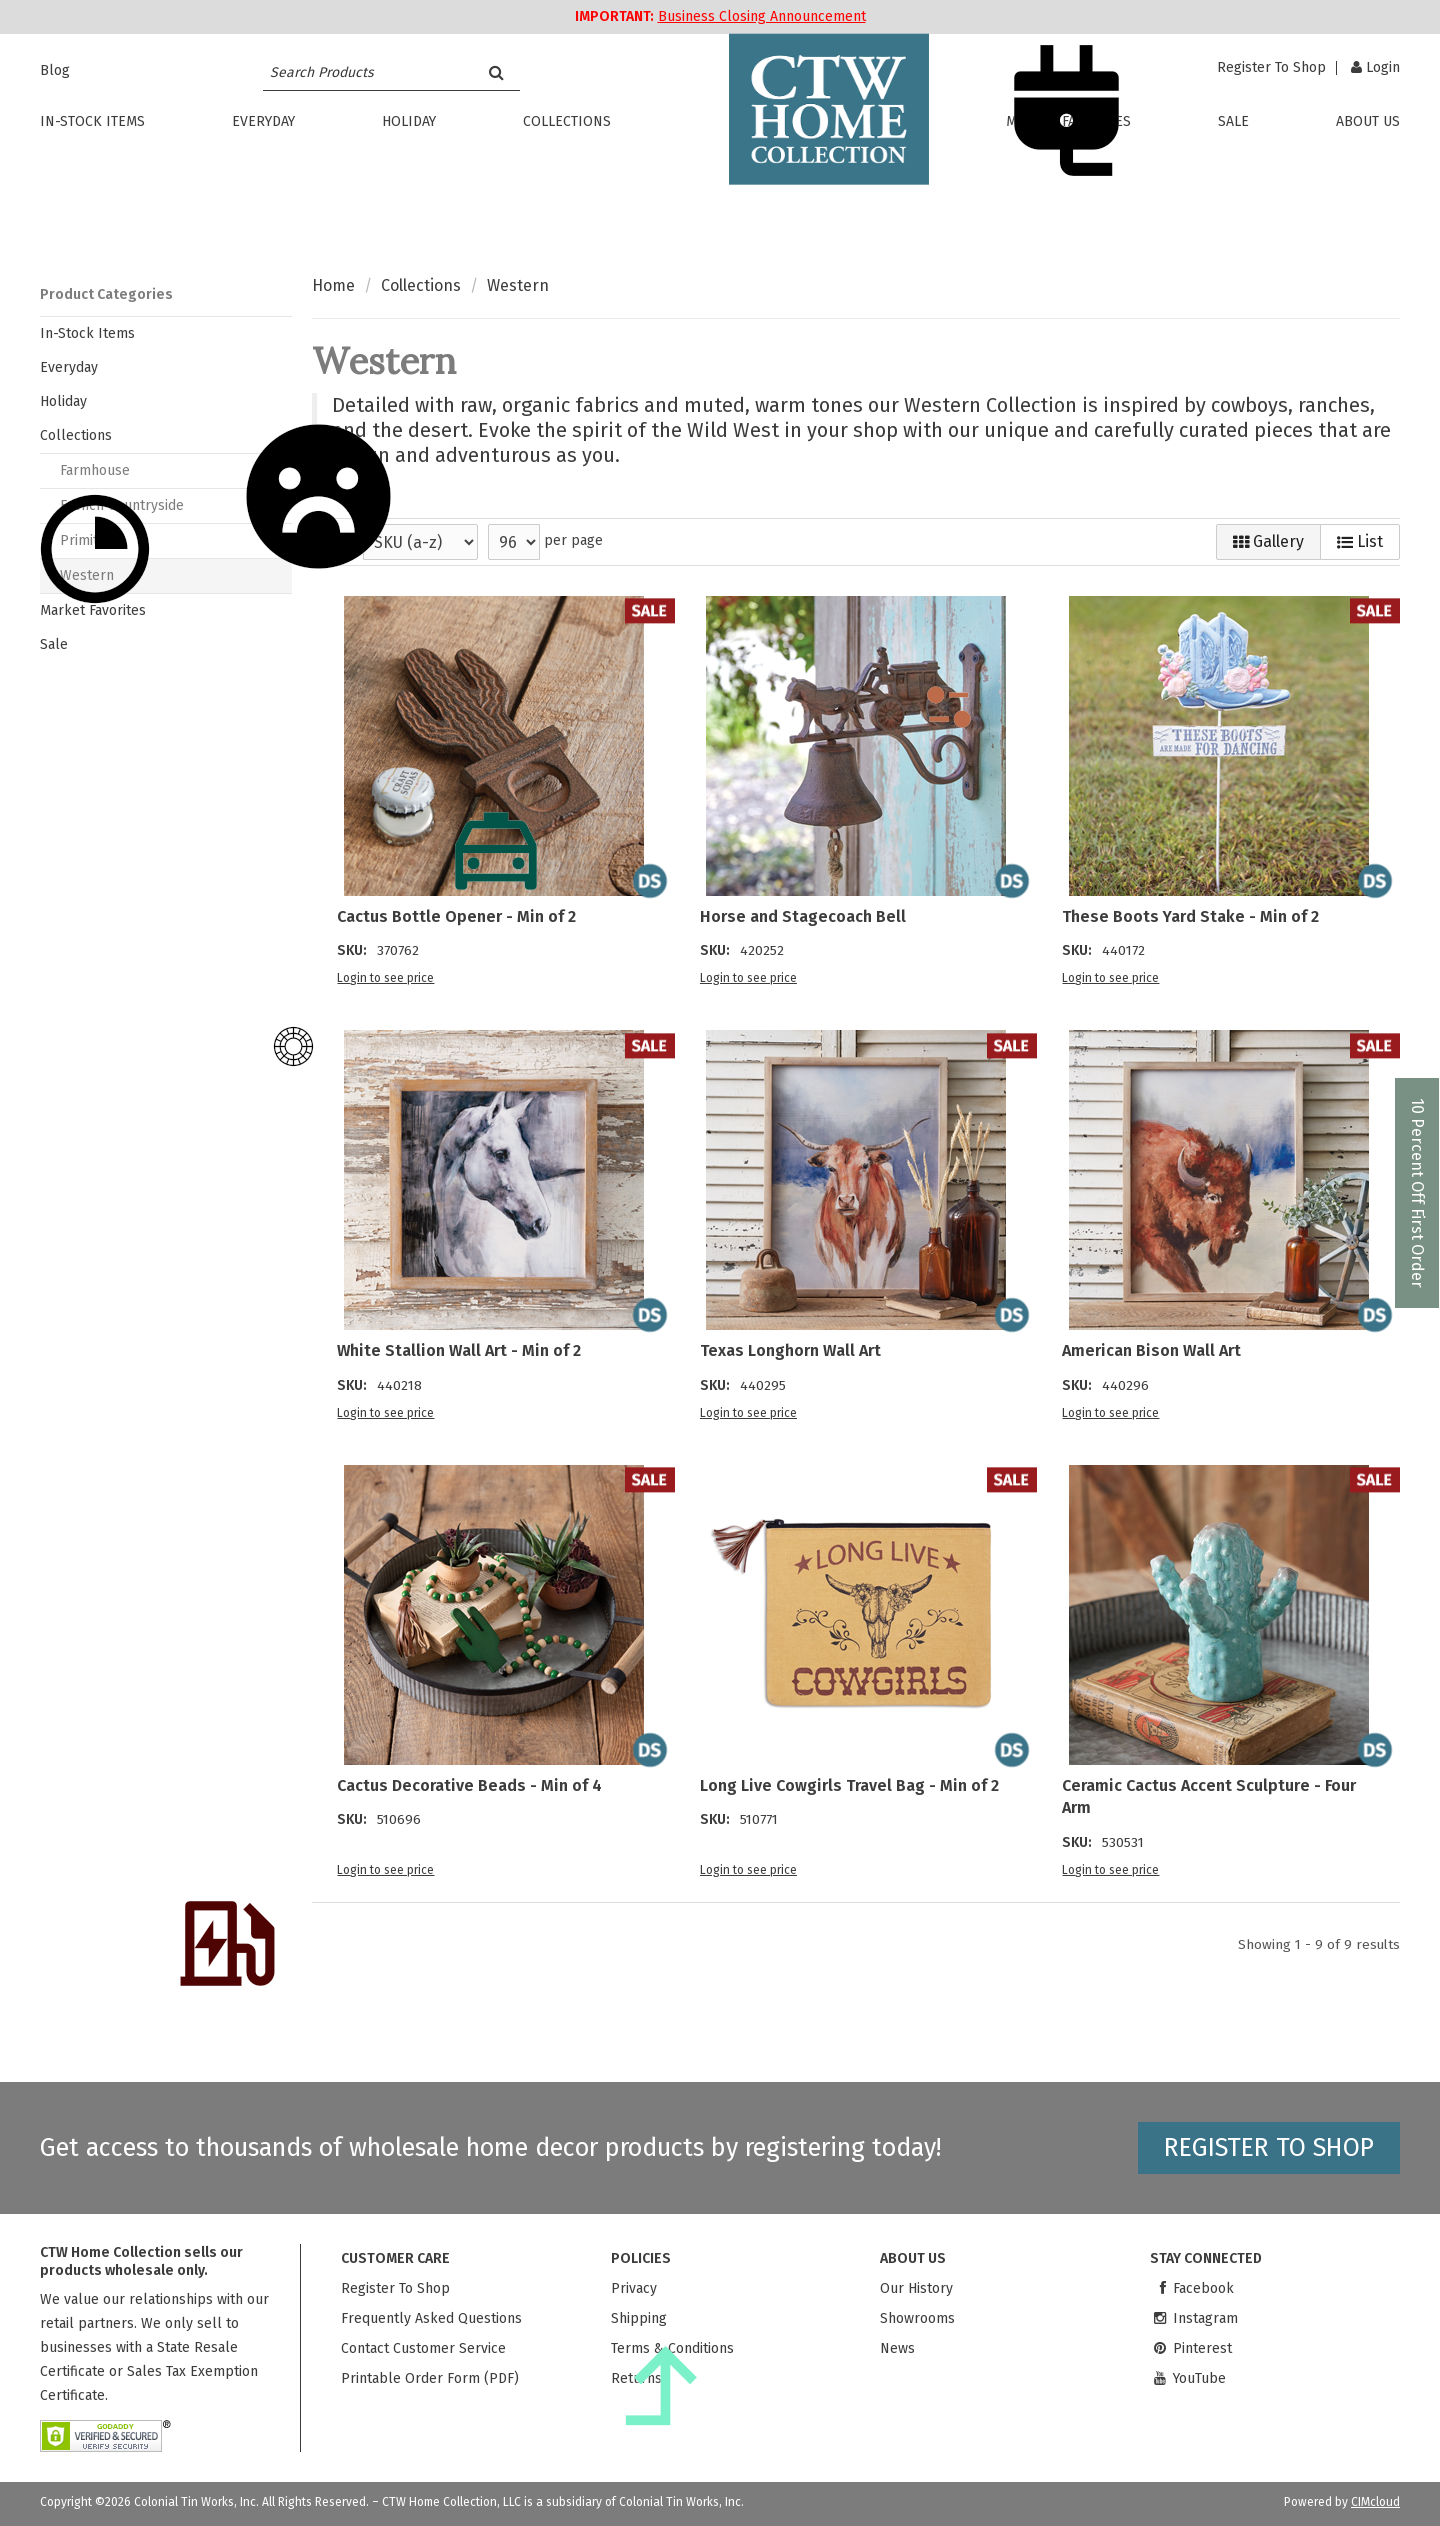 The height and width of the screenshot is (2526, 1440). What do you see at coordinates (496, 849) in the screenshot?
I see `request a taxi or cab ride` at bounding box center [496, 849].